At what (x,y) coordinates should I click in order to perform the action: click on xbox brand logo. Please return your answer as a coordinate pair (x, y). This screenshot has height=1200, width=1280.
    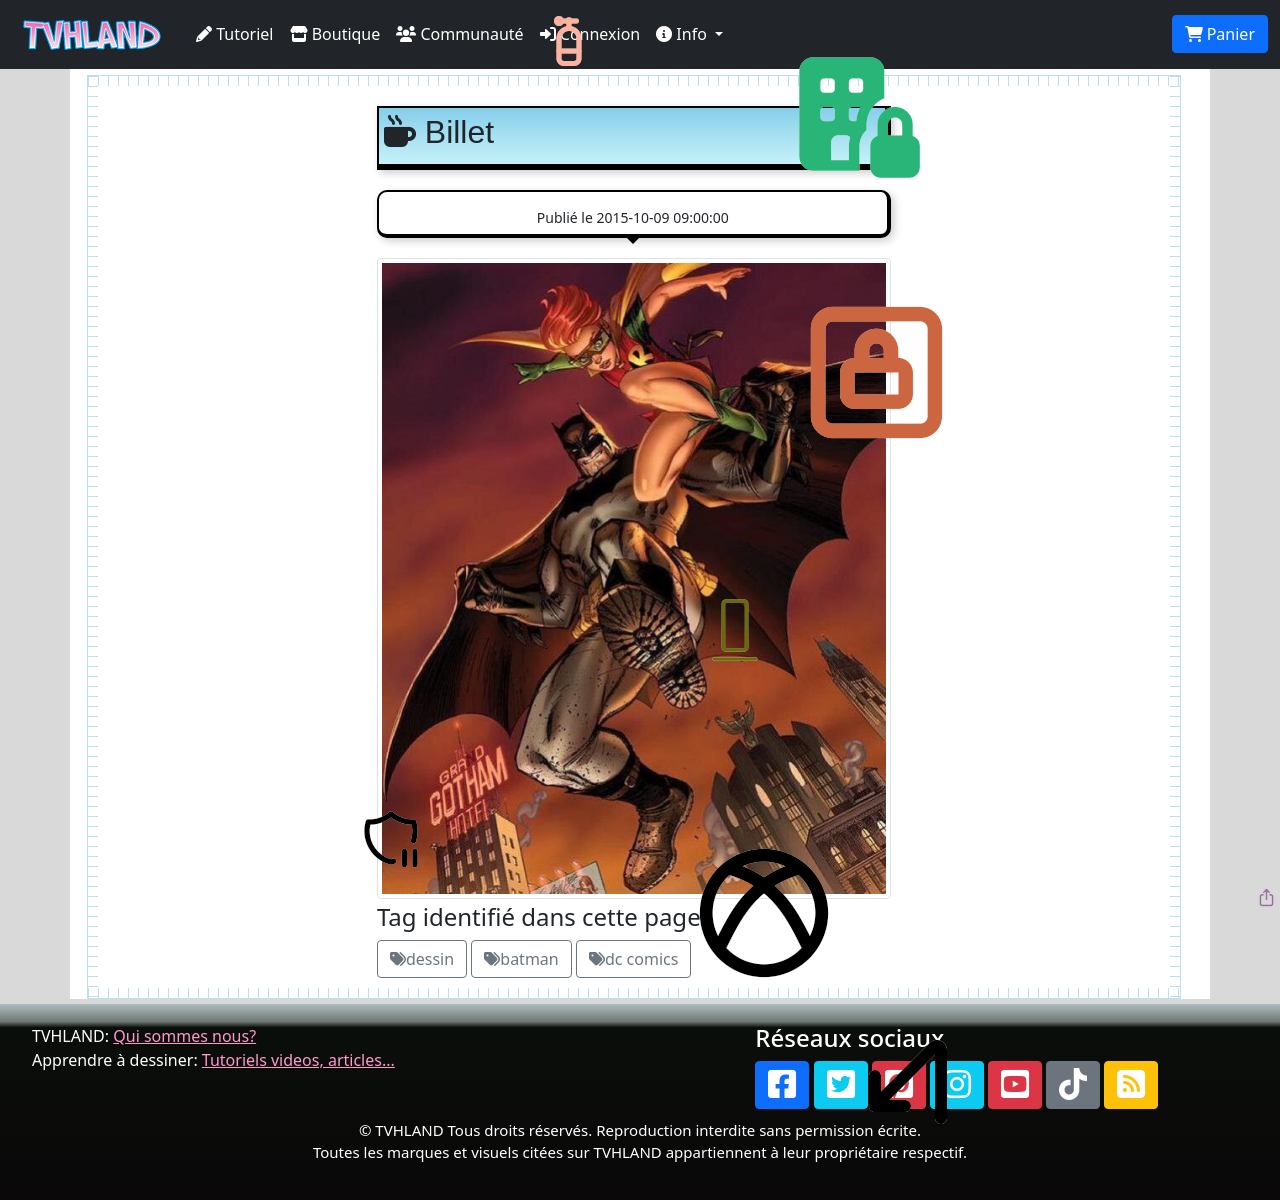
    Looking at the image, I should click on (764, 913).